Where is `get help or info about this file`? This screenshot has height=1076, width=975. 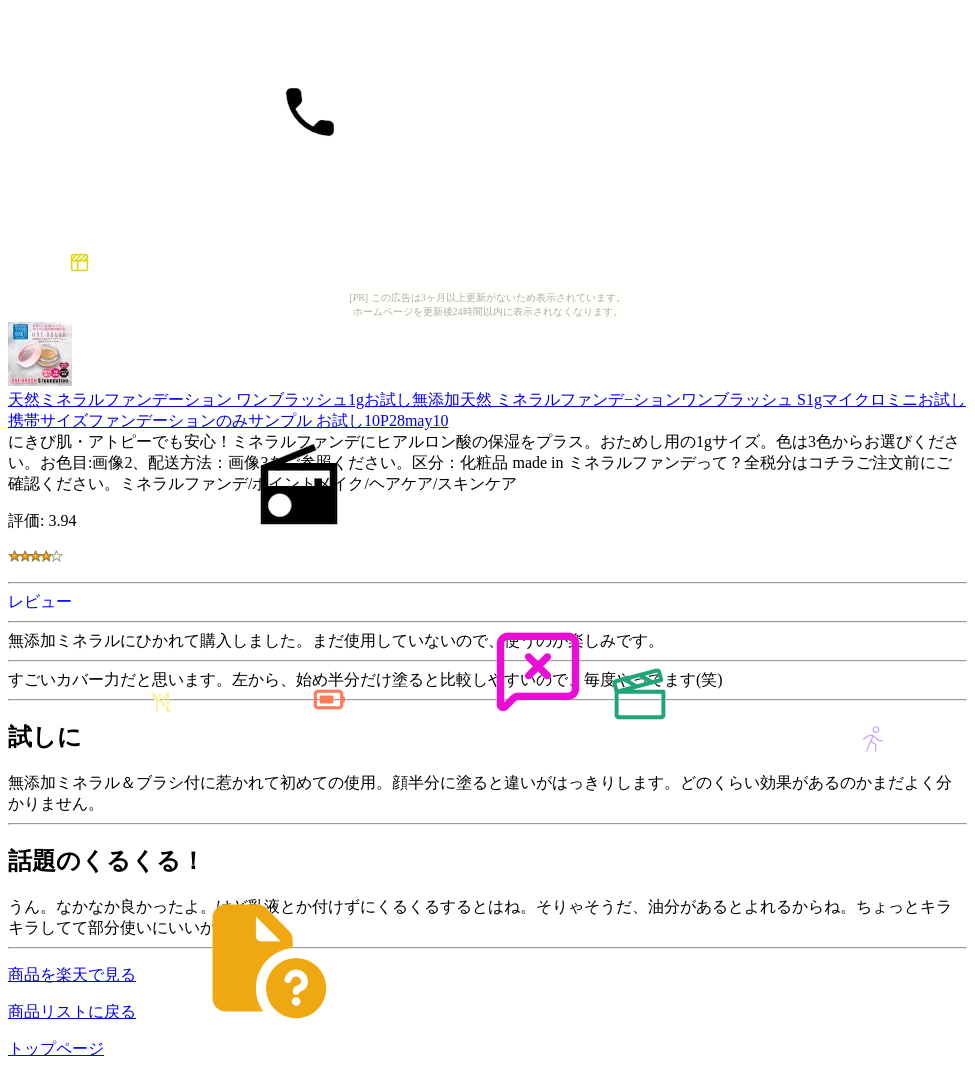 get help or info about this file is located at coordinates (266, 958).